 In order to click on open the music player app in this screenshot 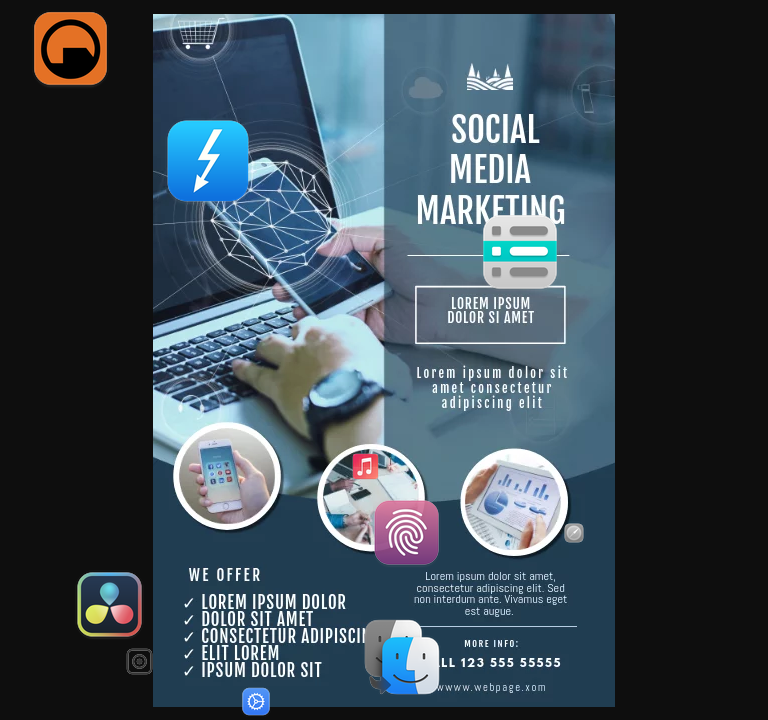, I will do `click(365, 466)`.